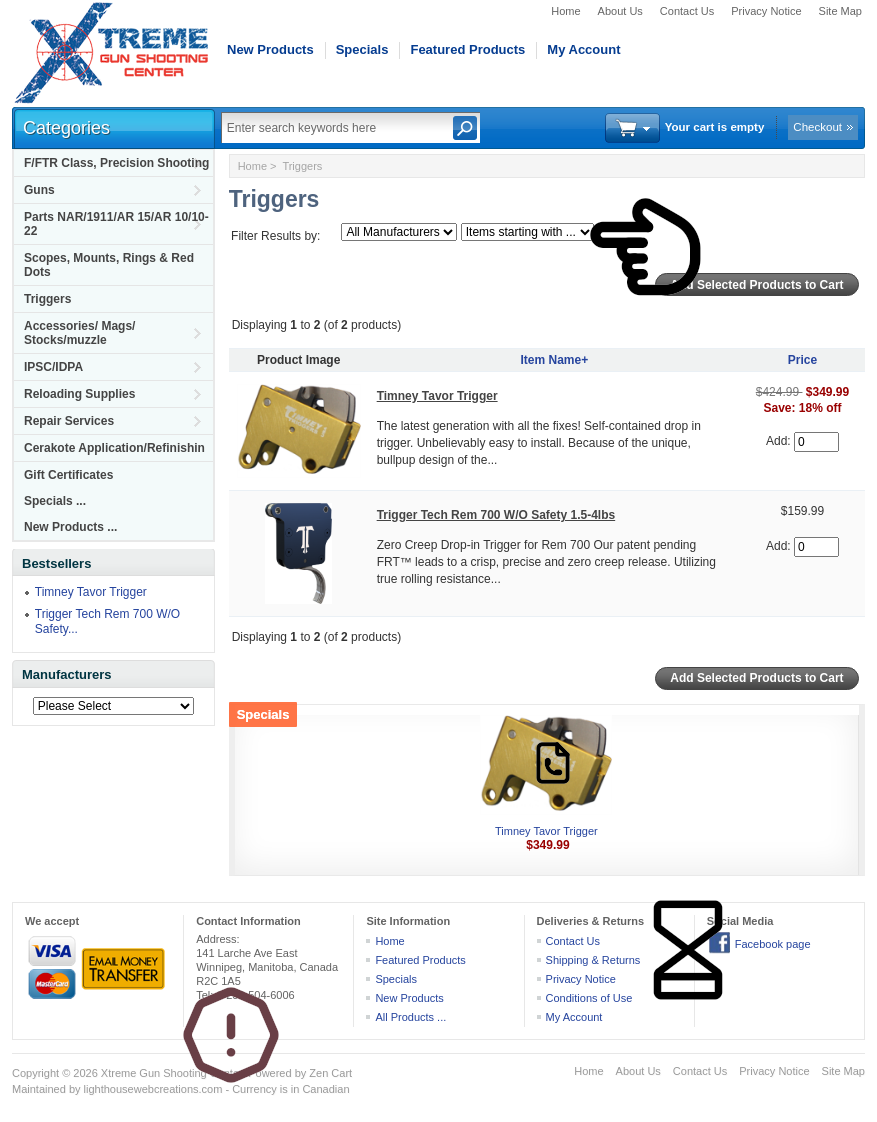  Describe the element at coordinates (231, 1035) in the screenshot. I see `indicates a critical error or warning` at that location.